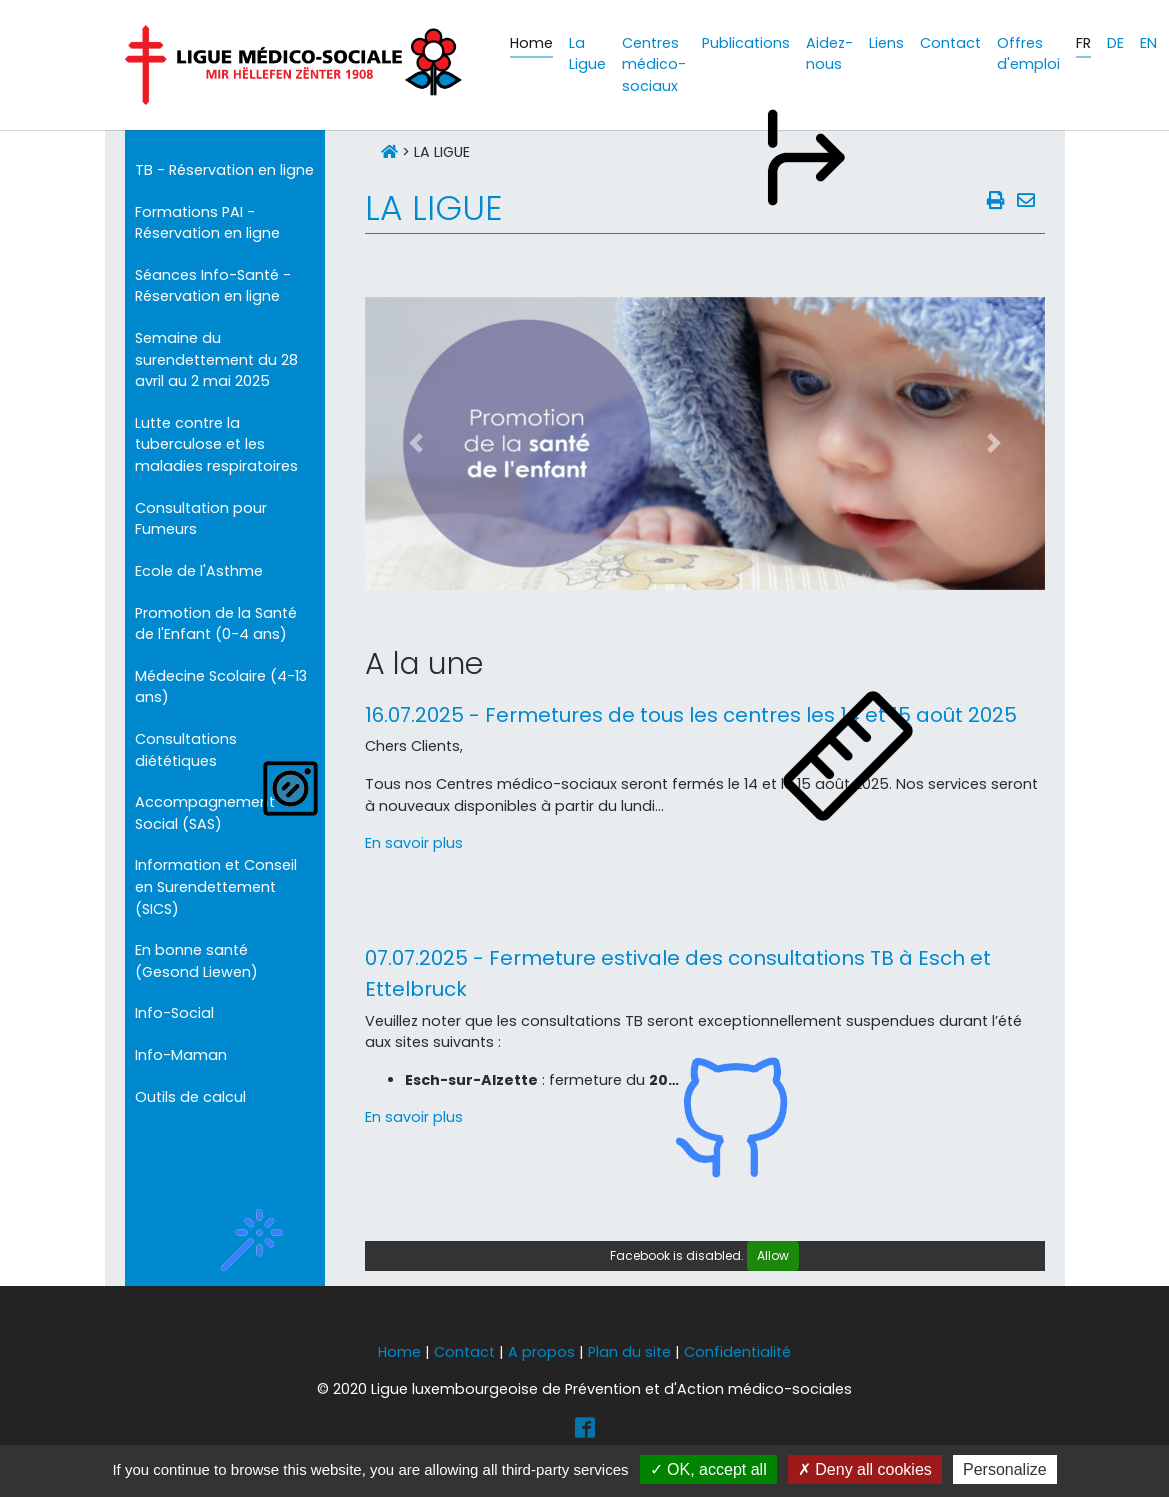  Describe the element at coordinates (801, 157) in the screenshot. I see `take the next right turn` at that location.